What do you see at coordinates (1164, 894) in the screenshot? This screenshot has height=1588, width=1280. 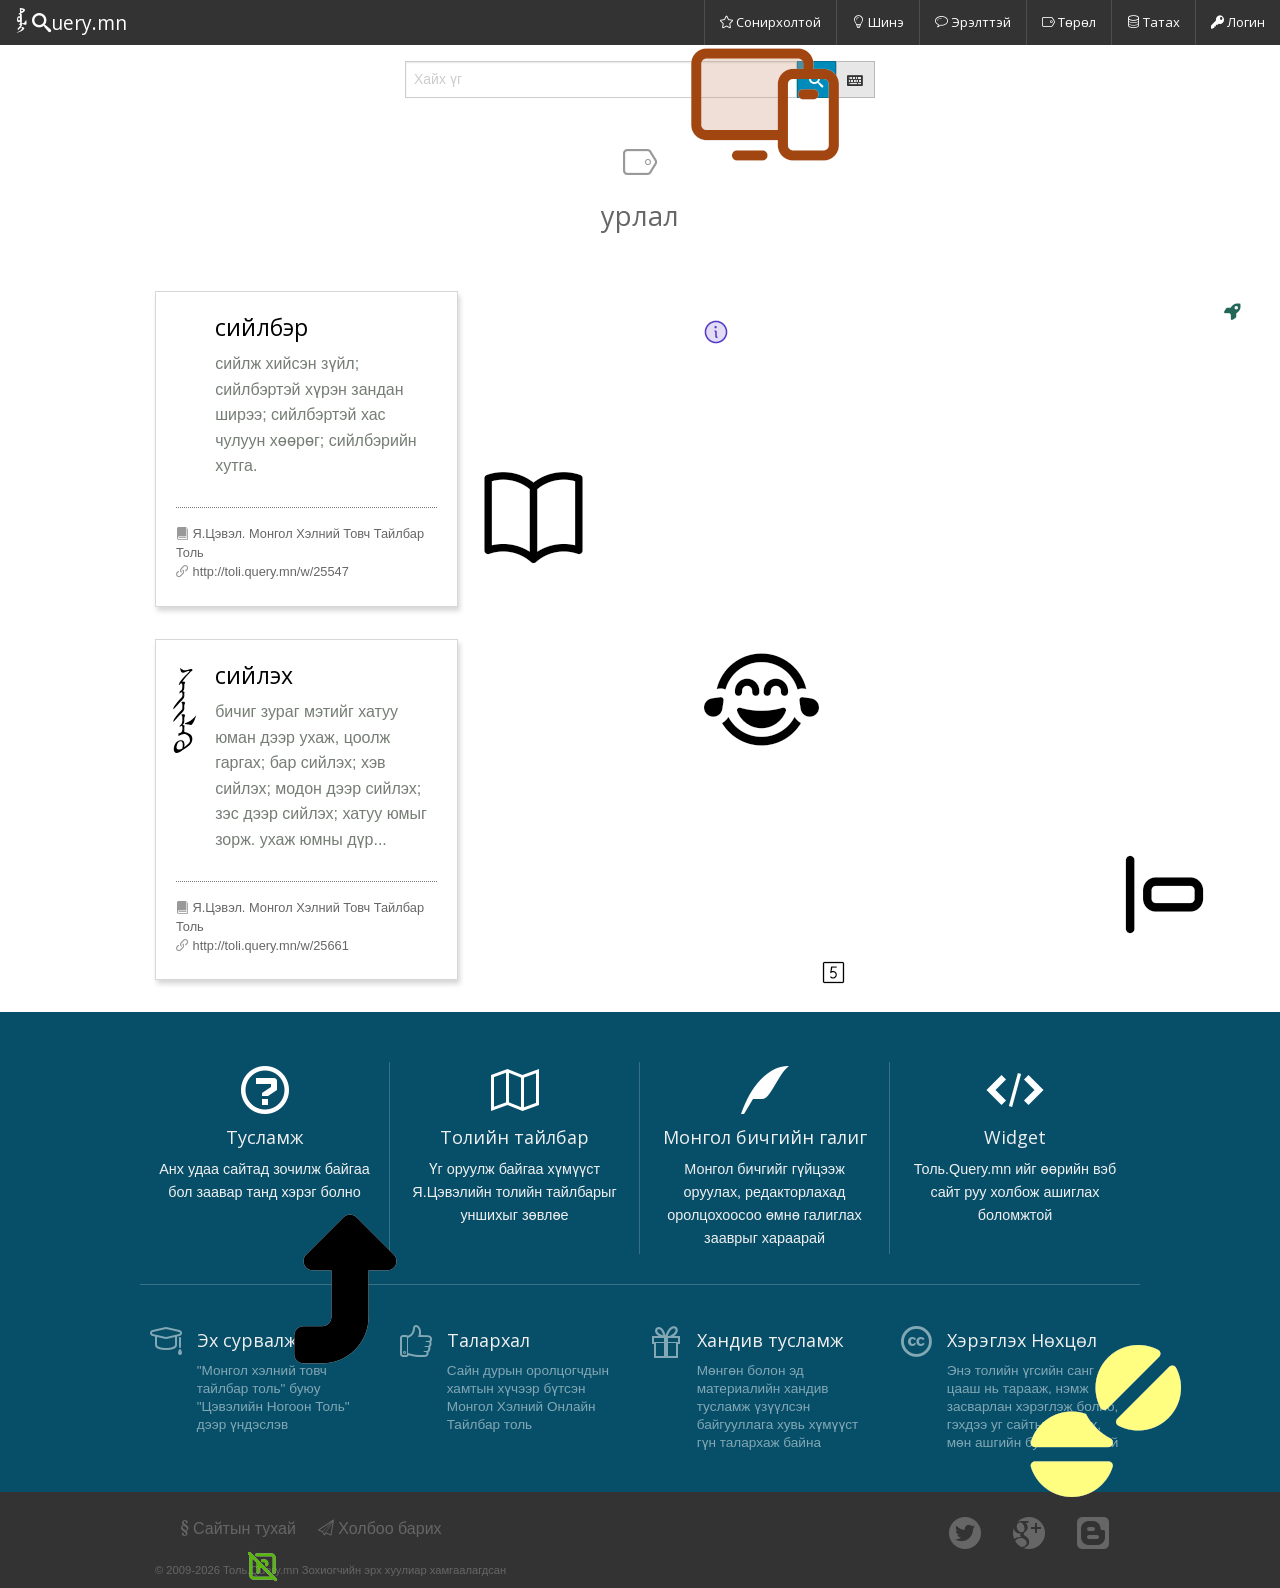 I see `align selected elements to the left` at bounding box center [1164, 894].